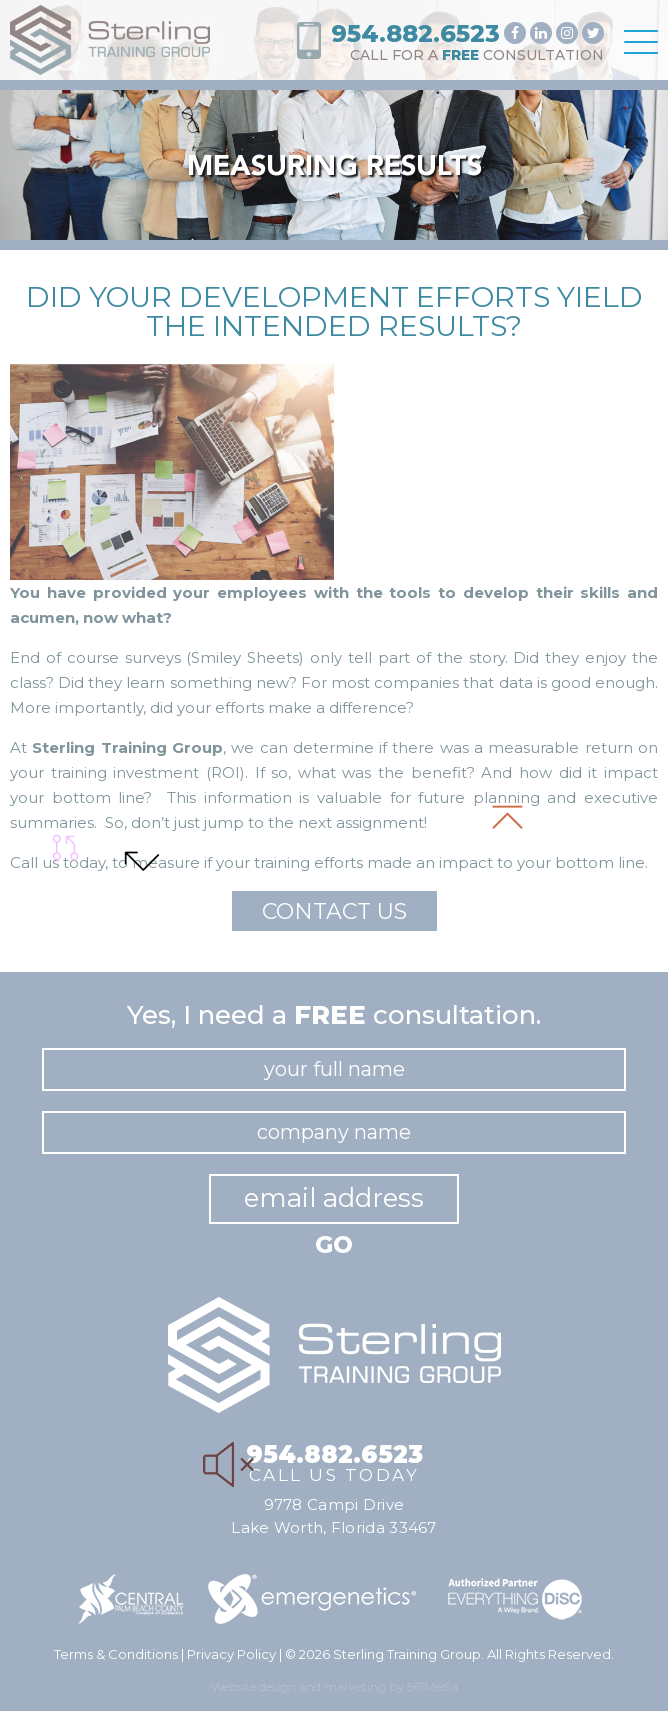  What do you see at coordinates (507, 816) in the screenshot?
I see `collapse or minimize a section` at bounding box center [507, 816].